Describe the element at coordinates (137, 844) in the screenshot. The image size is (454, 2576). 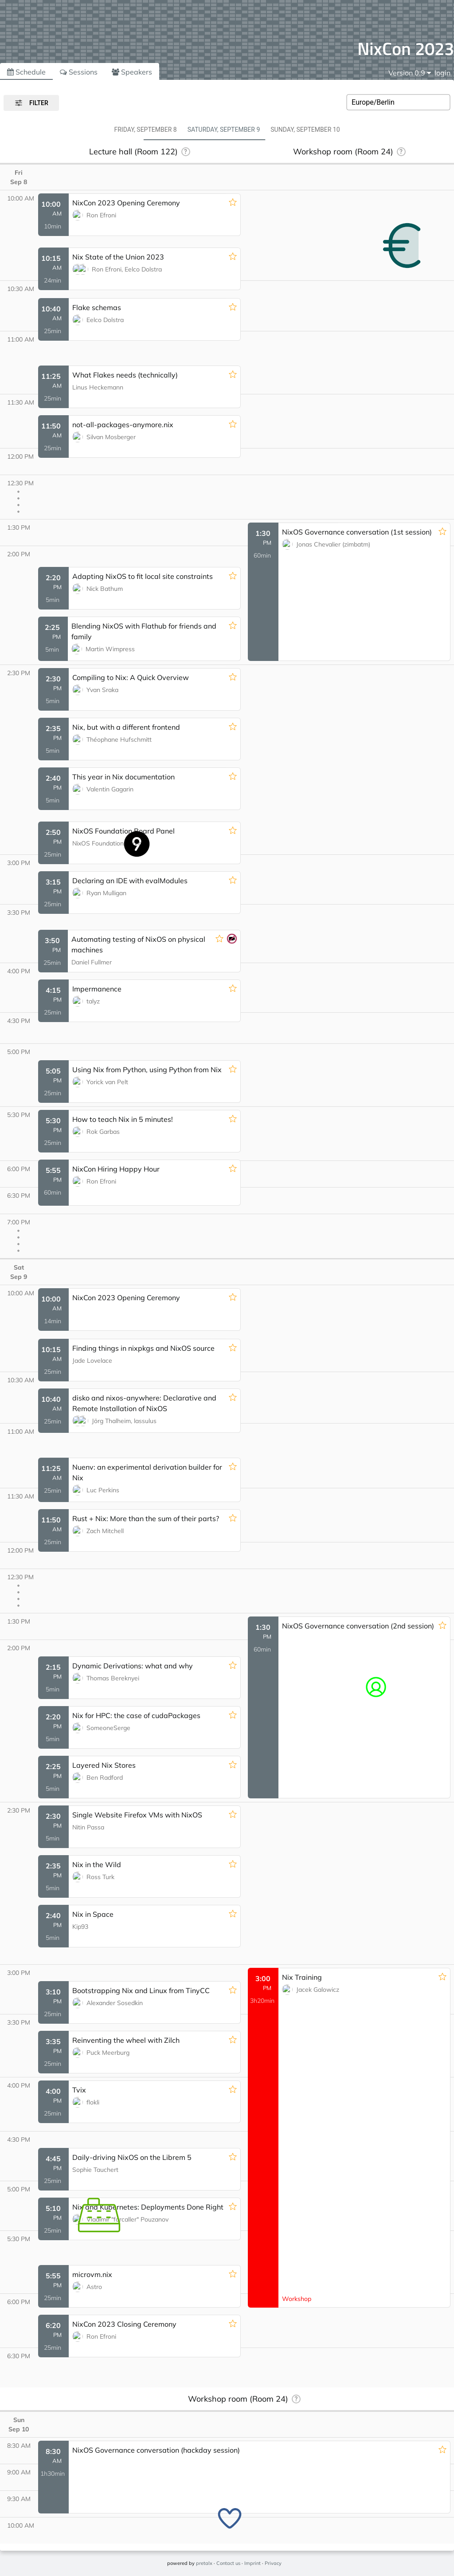
I see `indicates item number nine in a list or sequence` at that location.